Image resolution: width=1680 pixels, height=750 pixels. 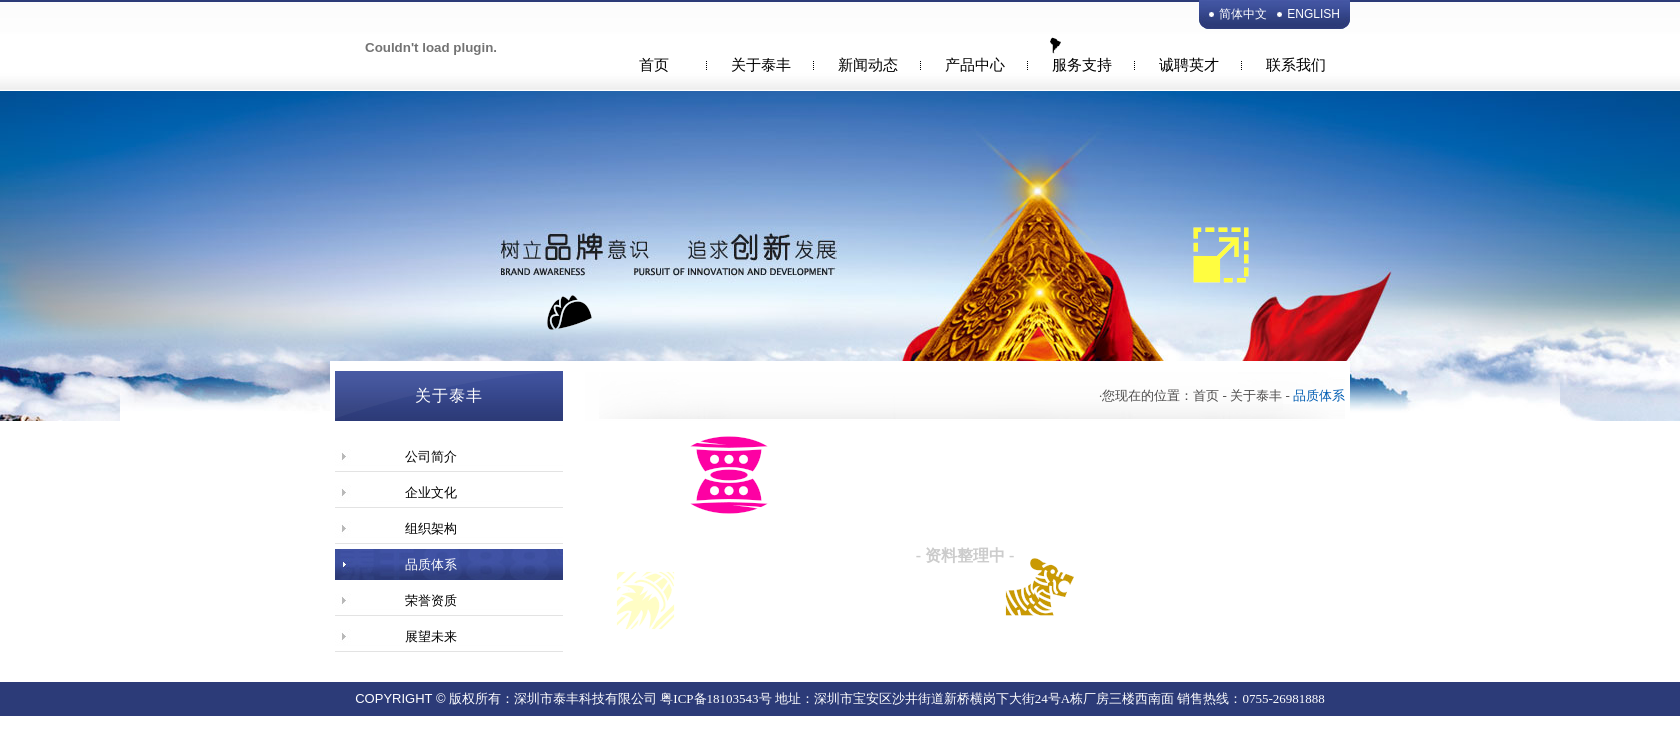 I want to click on browse mexican food options, so click(x=569, y=312).